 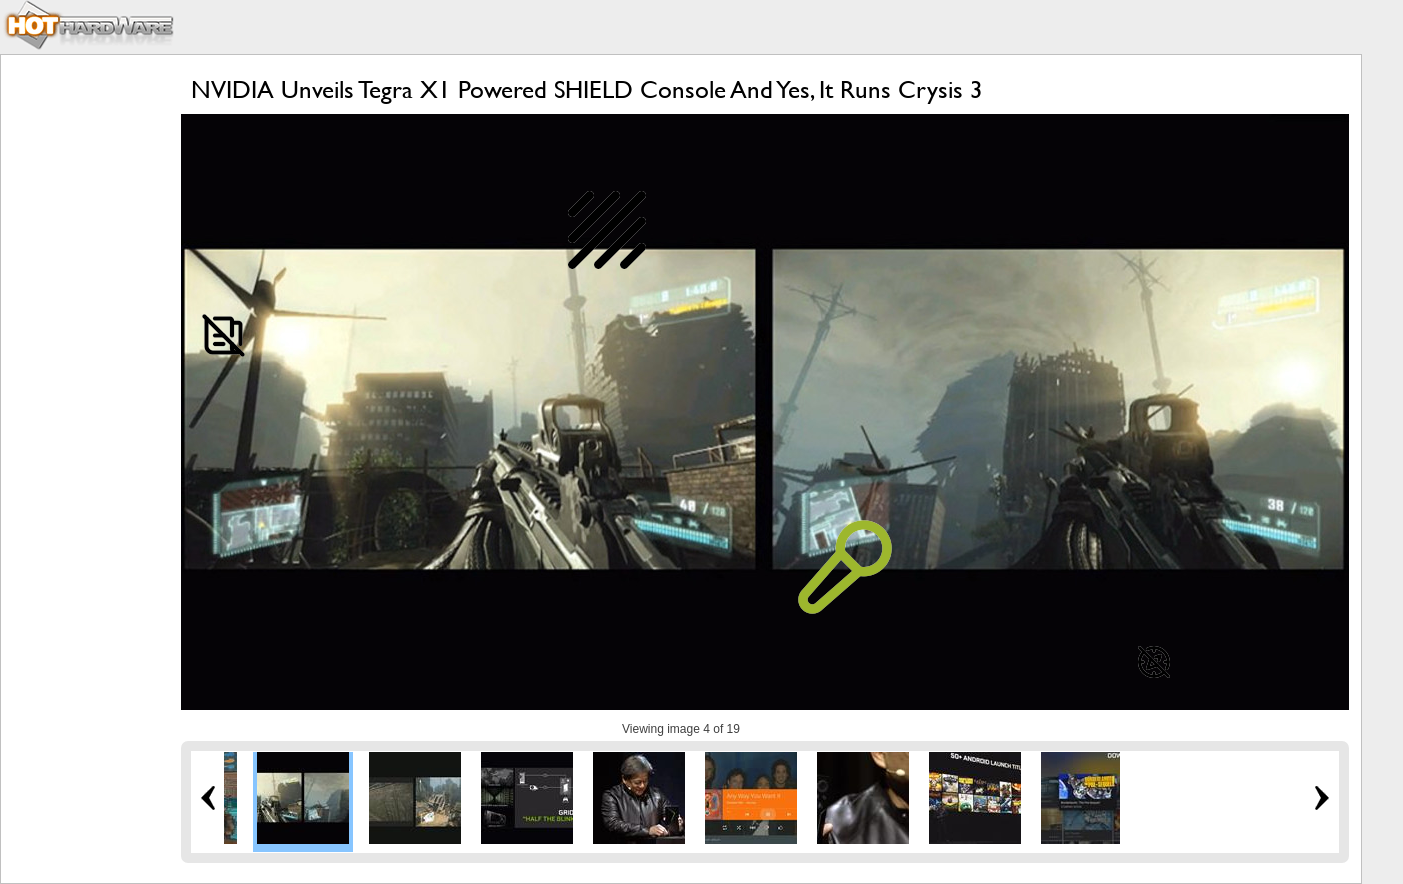 I want to click on tap to start voice recording, so click(x=845, y=567).